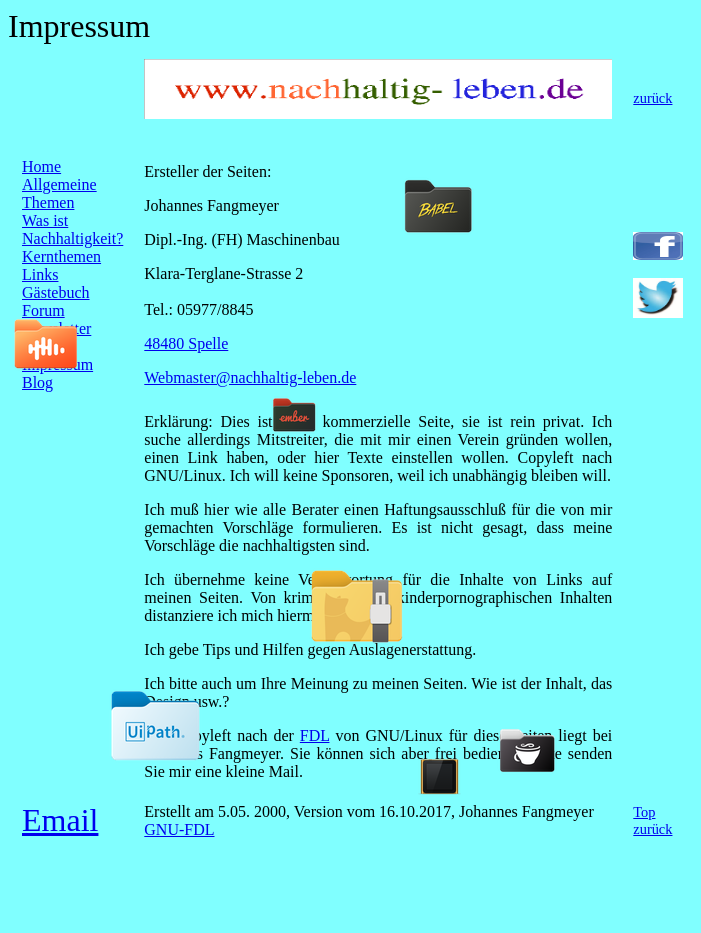  I want to click on folder containing babel configuration files, so click(438, 208).